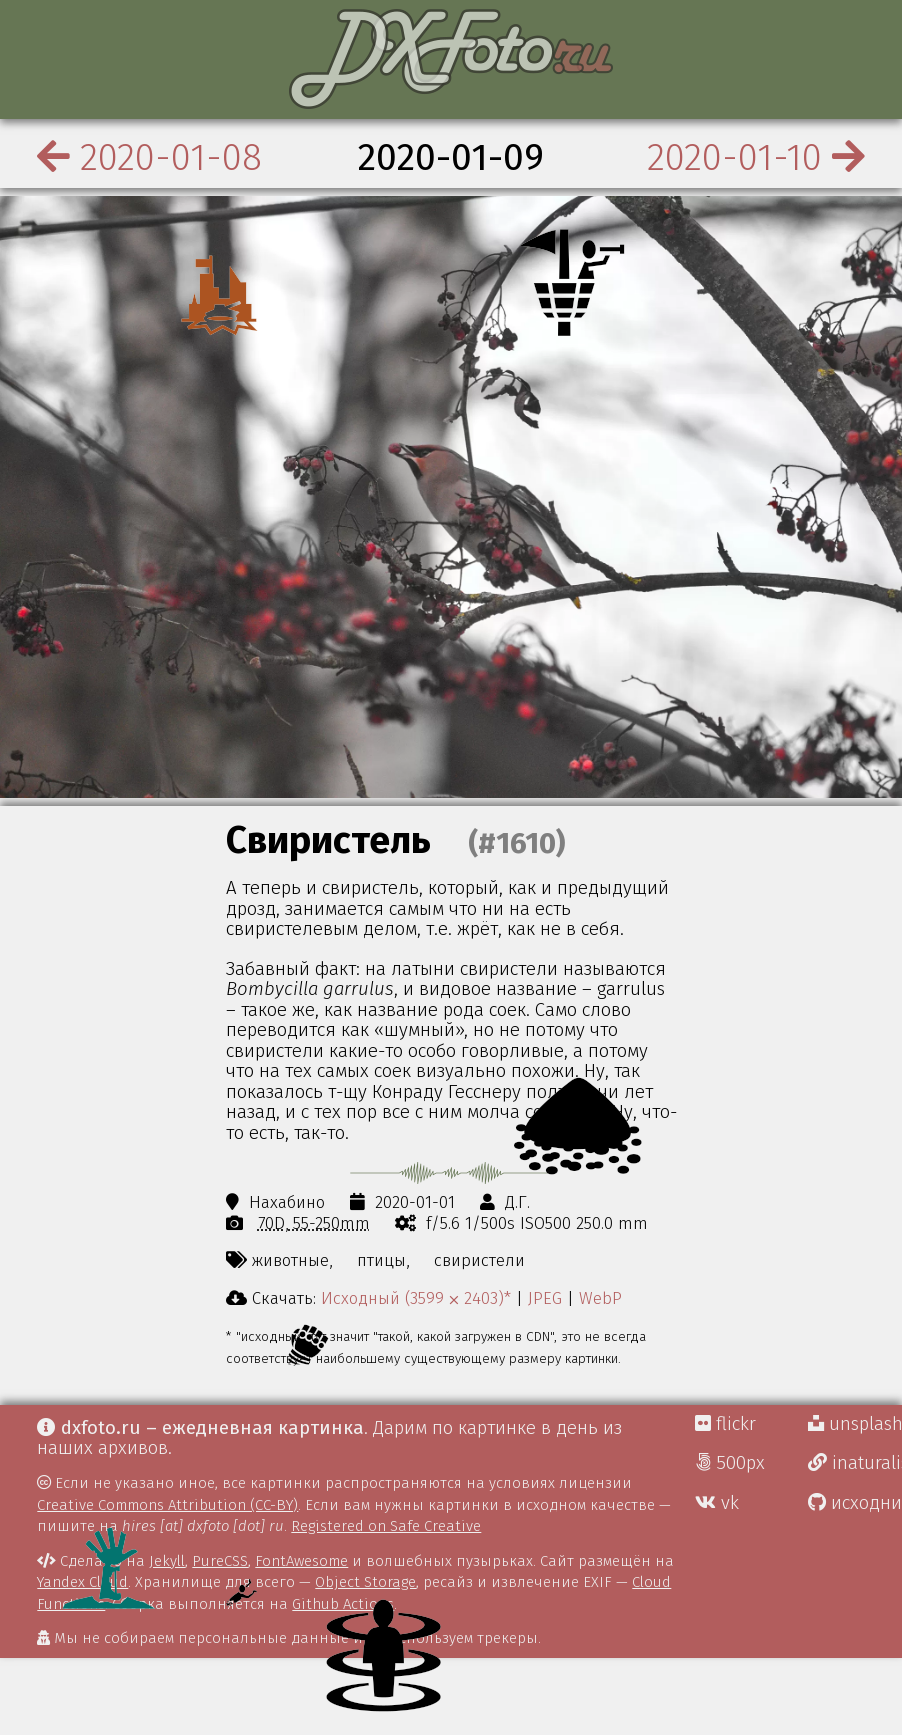 The width and height of the screenshot is (902, 1735). What do you see at coordinates (241, 1592) in the screenshot?
I see `indicates a crawling or stealth movement mode` at bounding box center [241, 1592].